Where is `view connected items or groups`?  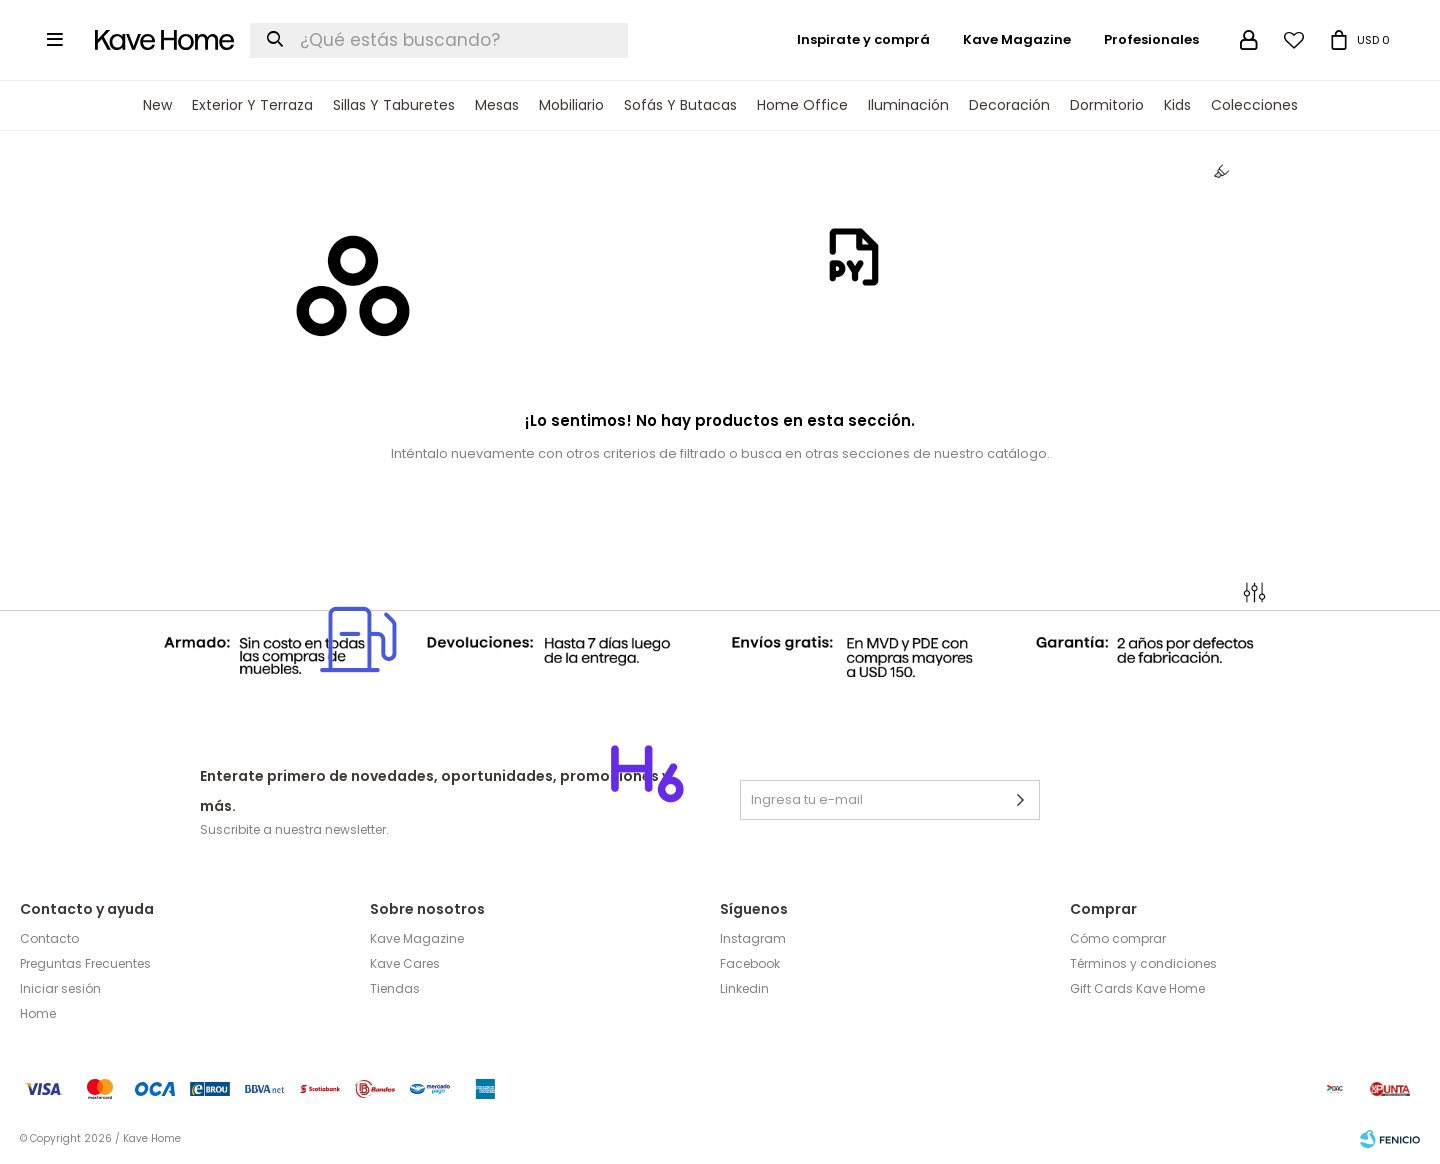 view connected items or groups is located at coordinates (353, 288).